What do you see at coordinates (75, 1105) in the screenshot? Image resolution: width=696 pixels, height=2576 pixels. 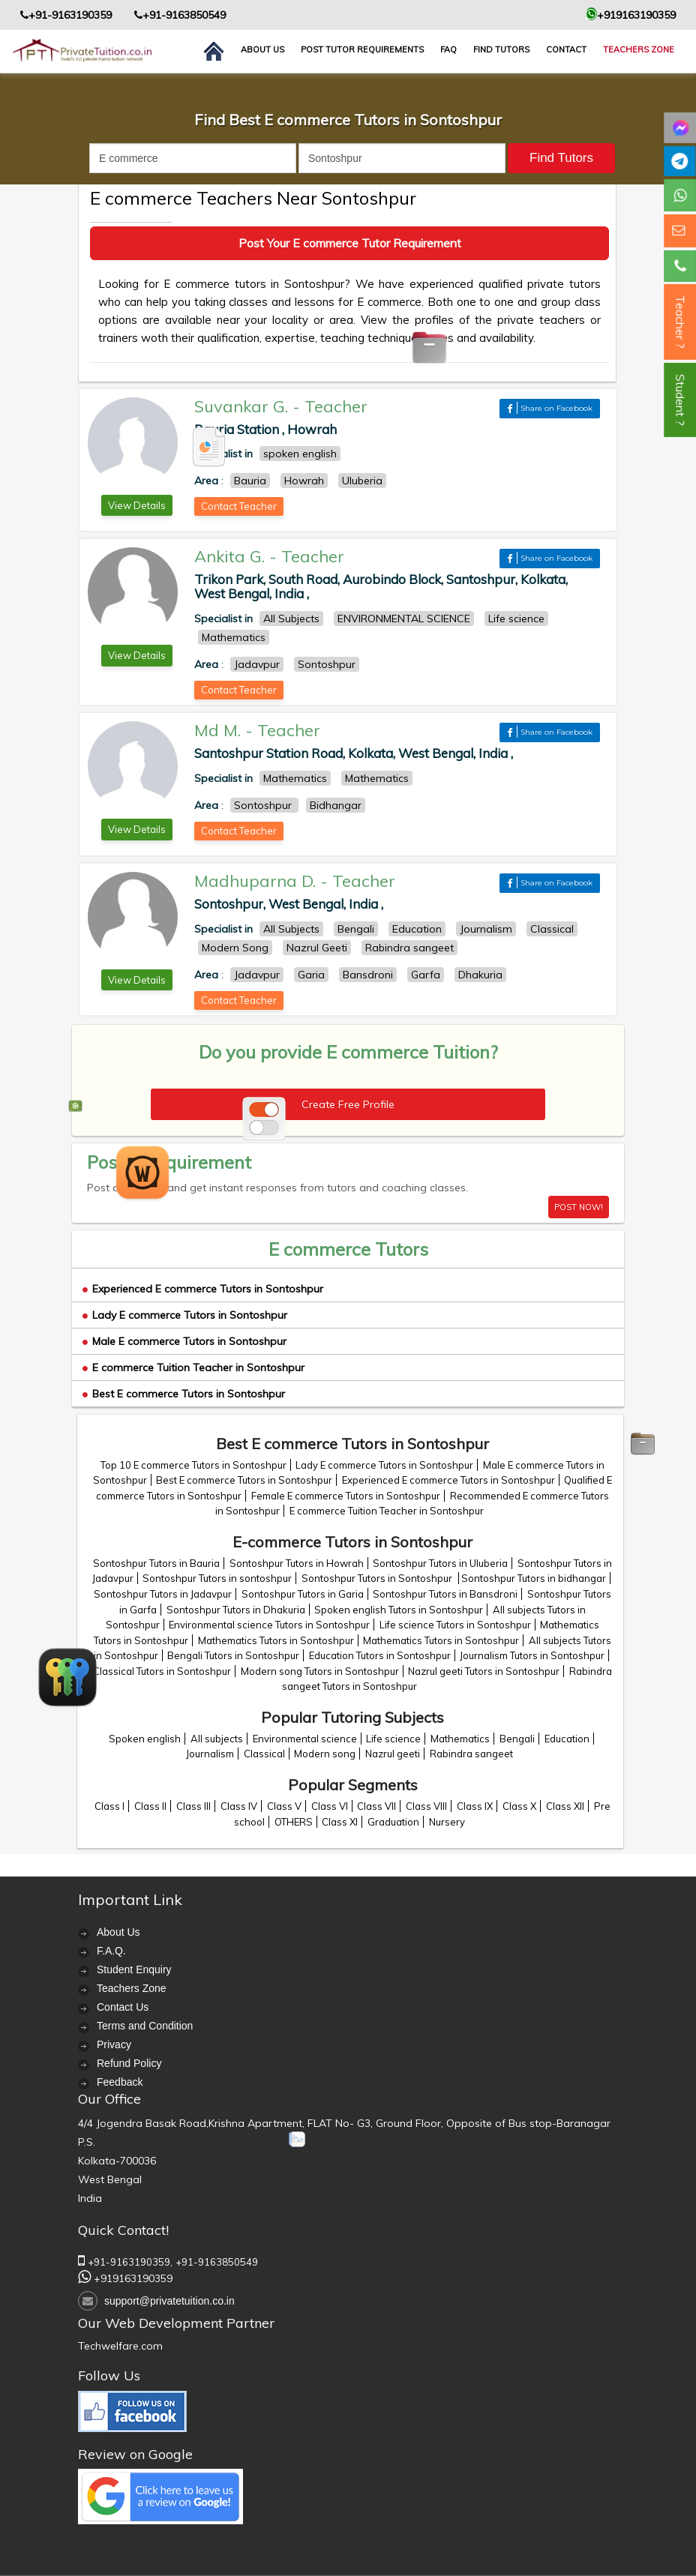 I see `navigate to desktop folder` at bounding box center [75, 1105].